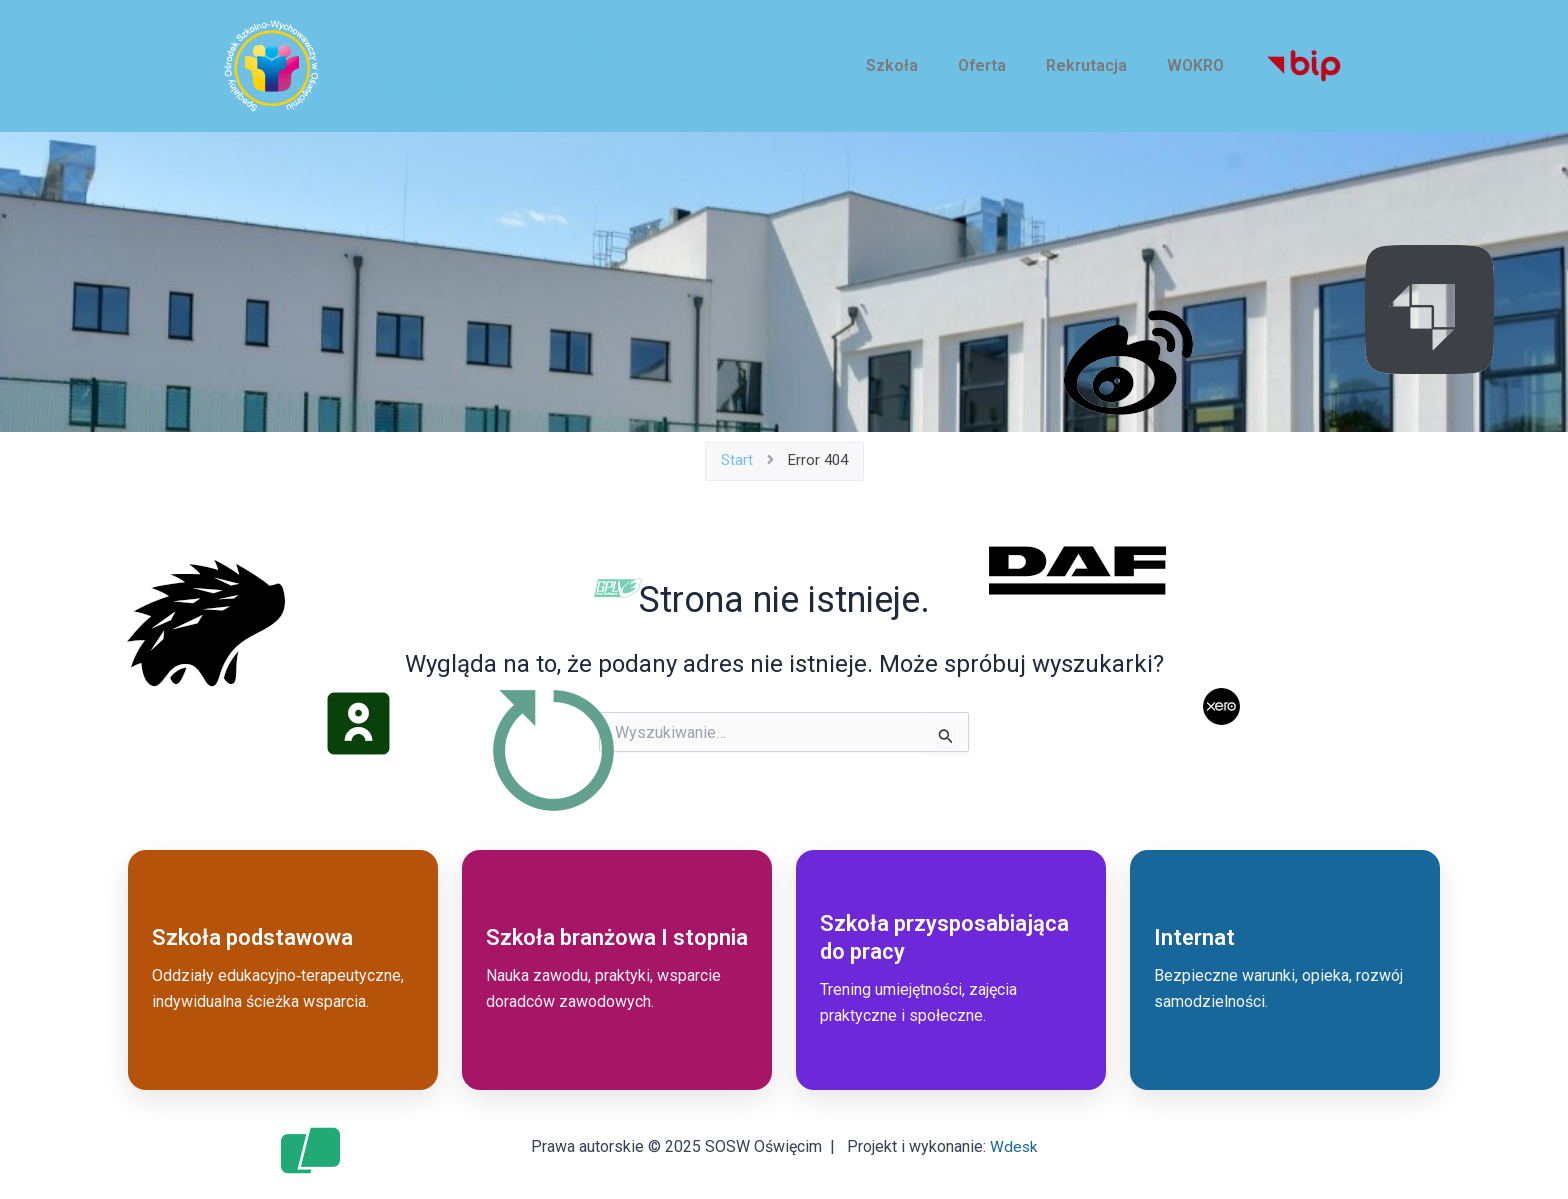 The width and height of the screenshot is (1568, 1199). What do you see at coordinates (310, 1150) in the screenshot?
I see `open the warp terminal application` at bounding box center [310, 1150].